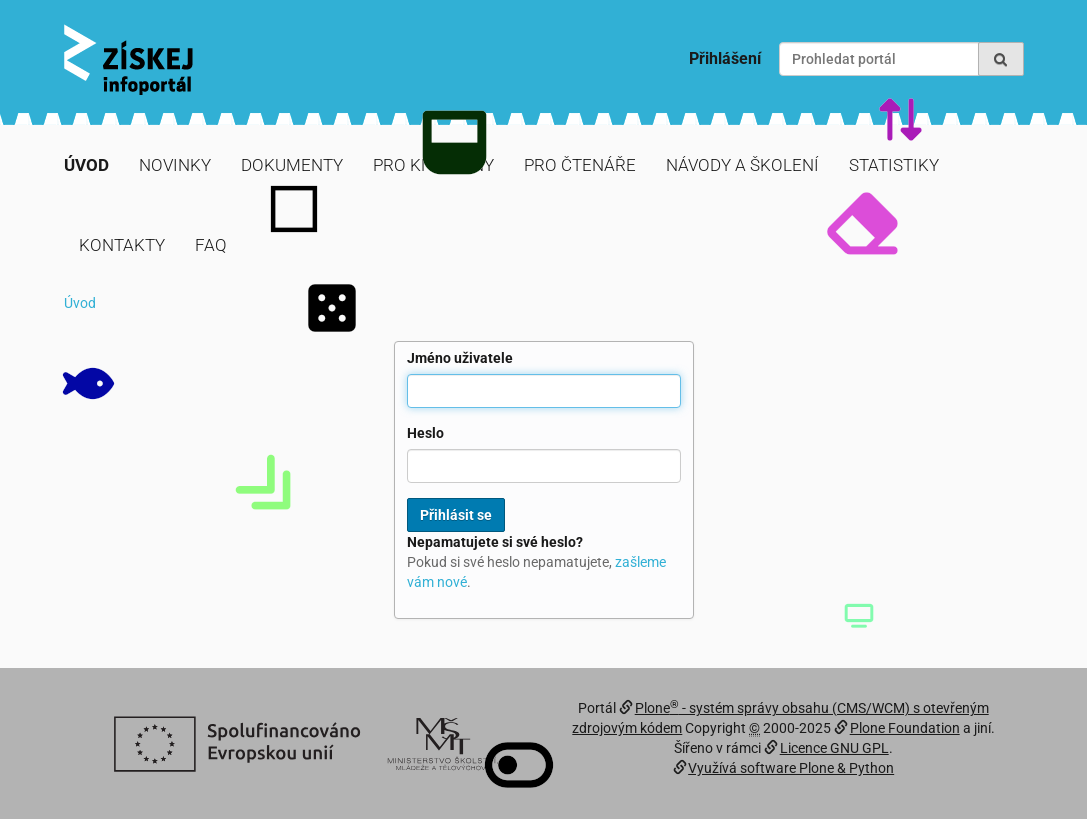  Describe the element at coordinates (332, 308) in the screenshot. I see `indicates a random or chance-based action` at that location.